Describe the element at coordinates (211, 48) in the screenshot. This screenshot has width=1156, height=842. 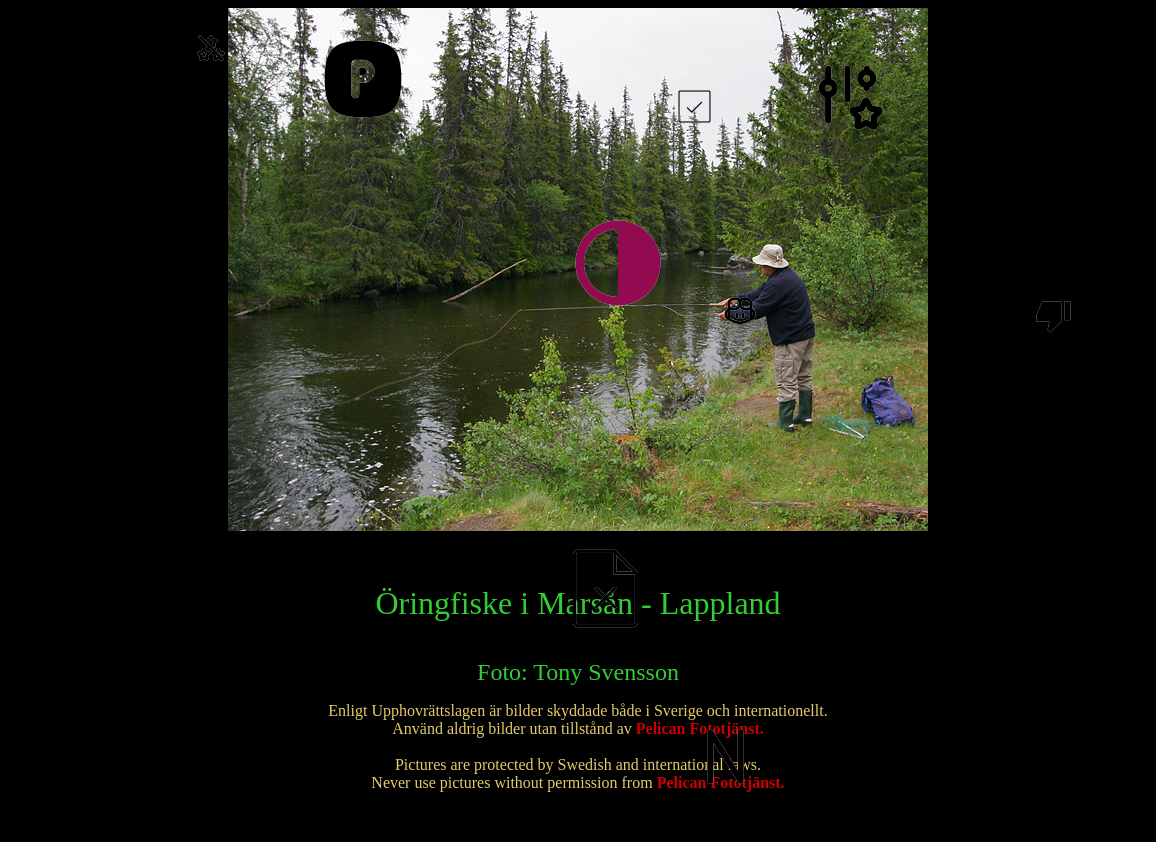
I see `disable star ratings or reviews` at that location.